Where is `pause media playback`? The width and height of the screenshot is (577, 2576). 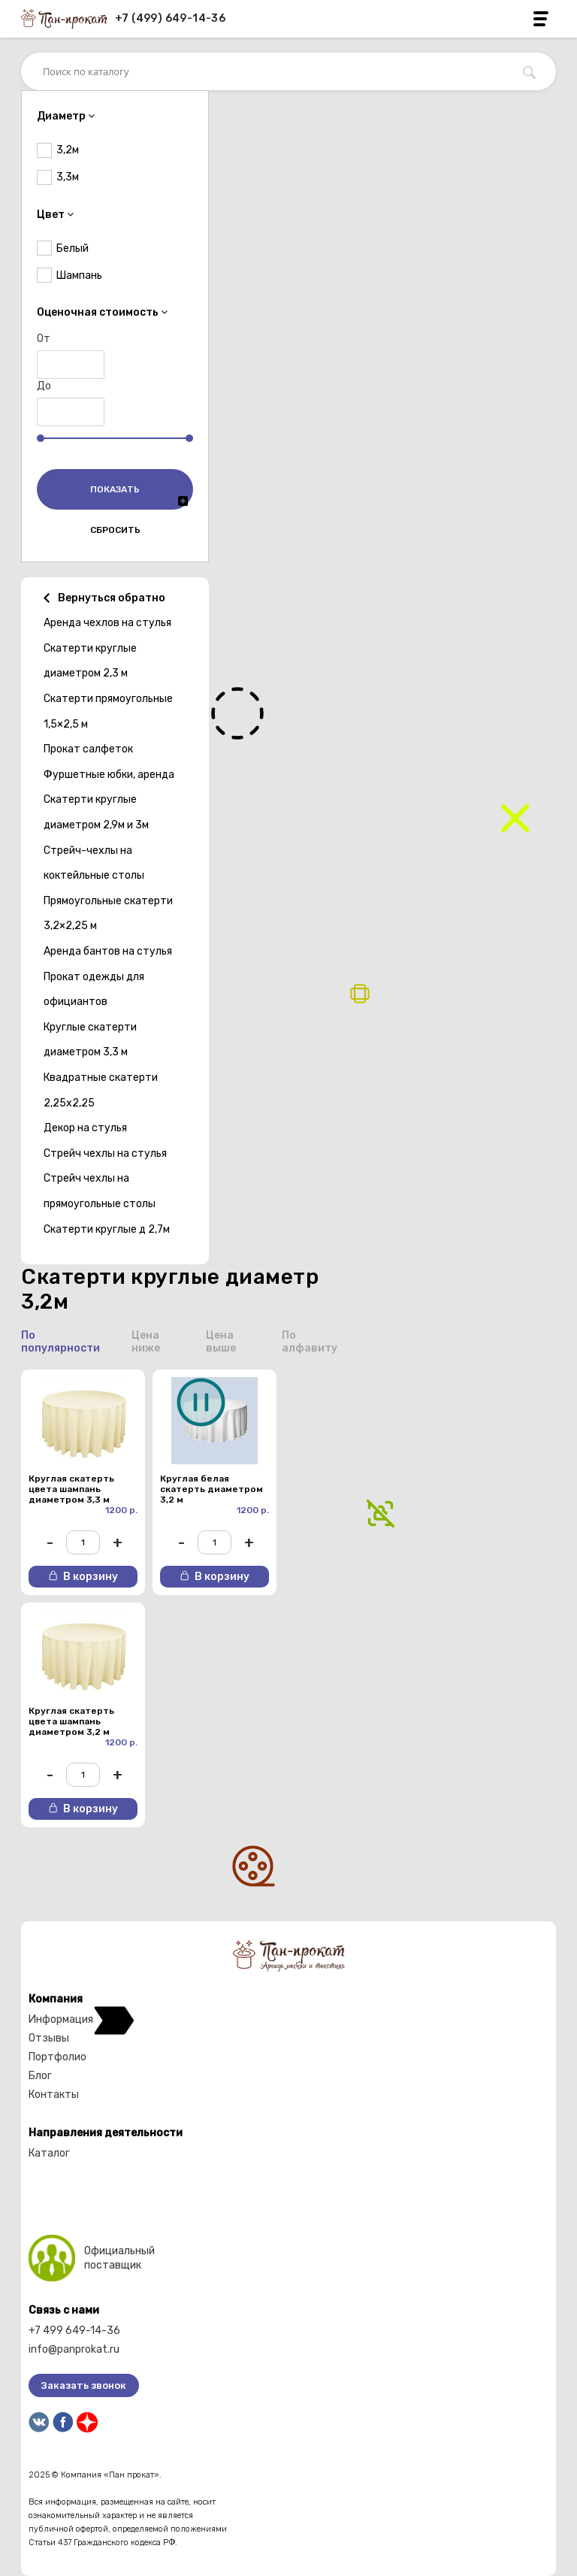 pause media playback is located at coordinates (201, 1402).